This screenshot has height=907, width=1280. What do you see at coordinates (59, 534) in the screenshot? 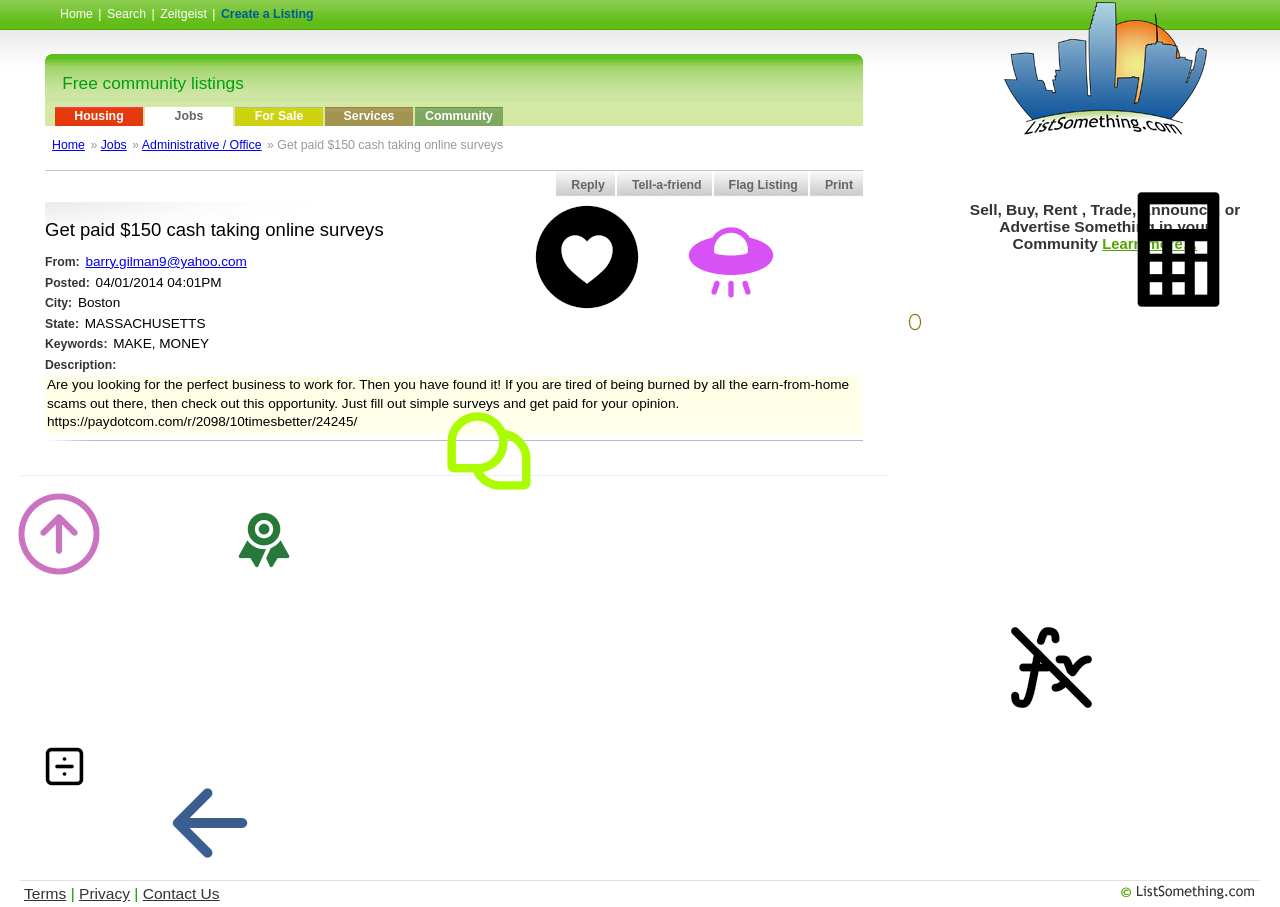
I see `scroll to top of page` at bounding box center [59, 534].